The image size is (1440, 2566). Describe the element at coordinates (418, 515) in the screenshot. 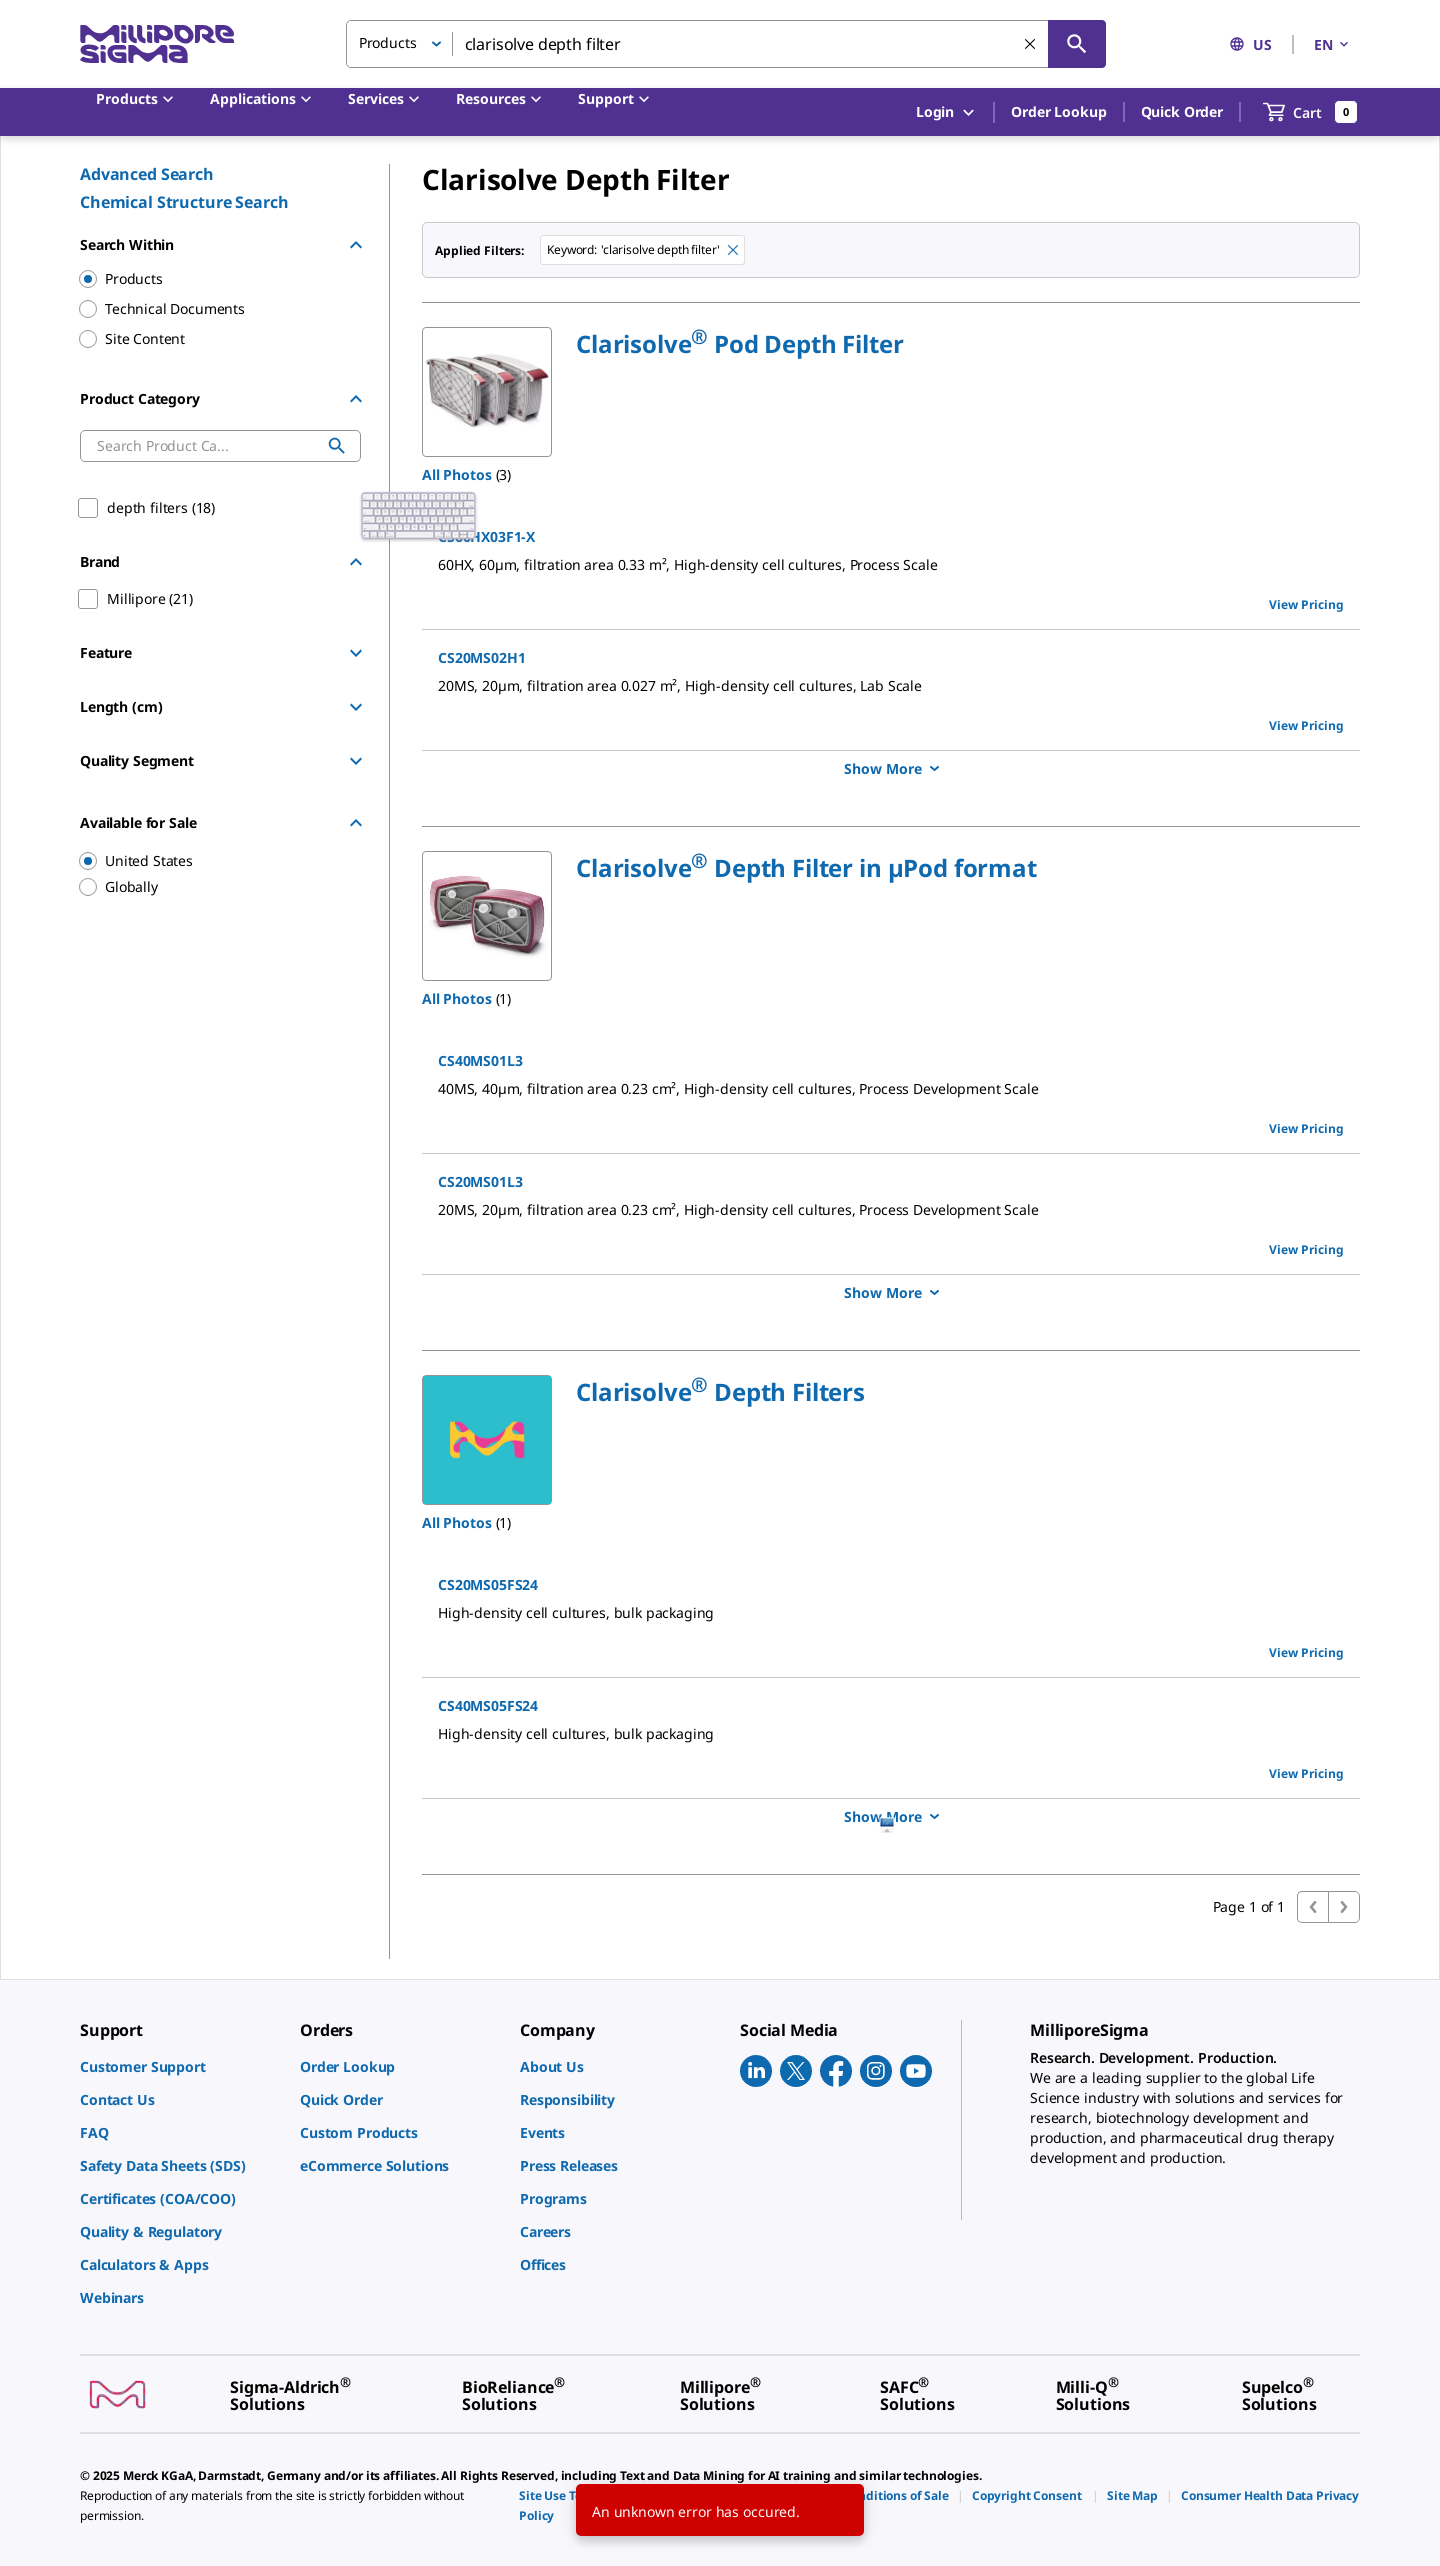

I see `connect a bluetooth keyboard` at that location.